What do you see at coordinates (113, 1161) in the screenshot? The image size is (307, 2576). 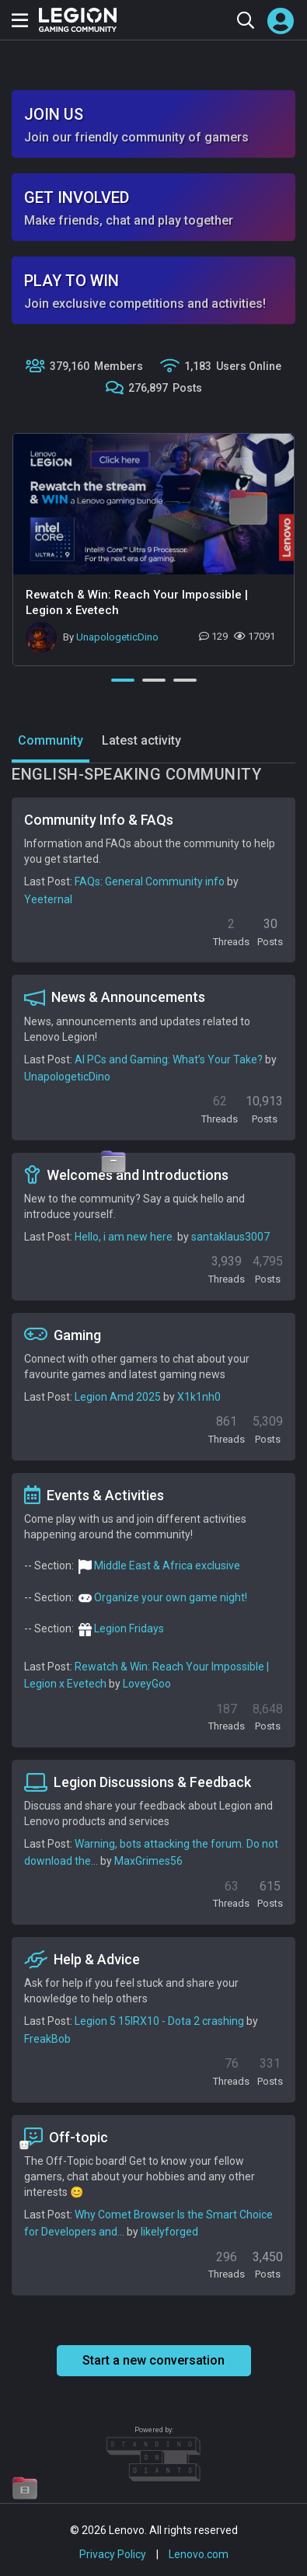 I see `open the nautilus file manager` at bounding box center [113, 1161].